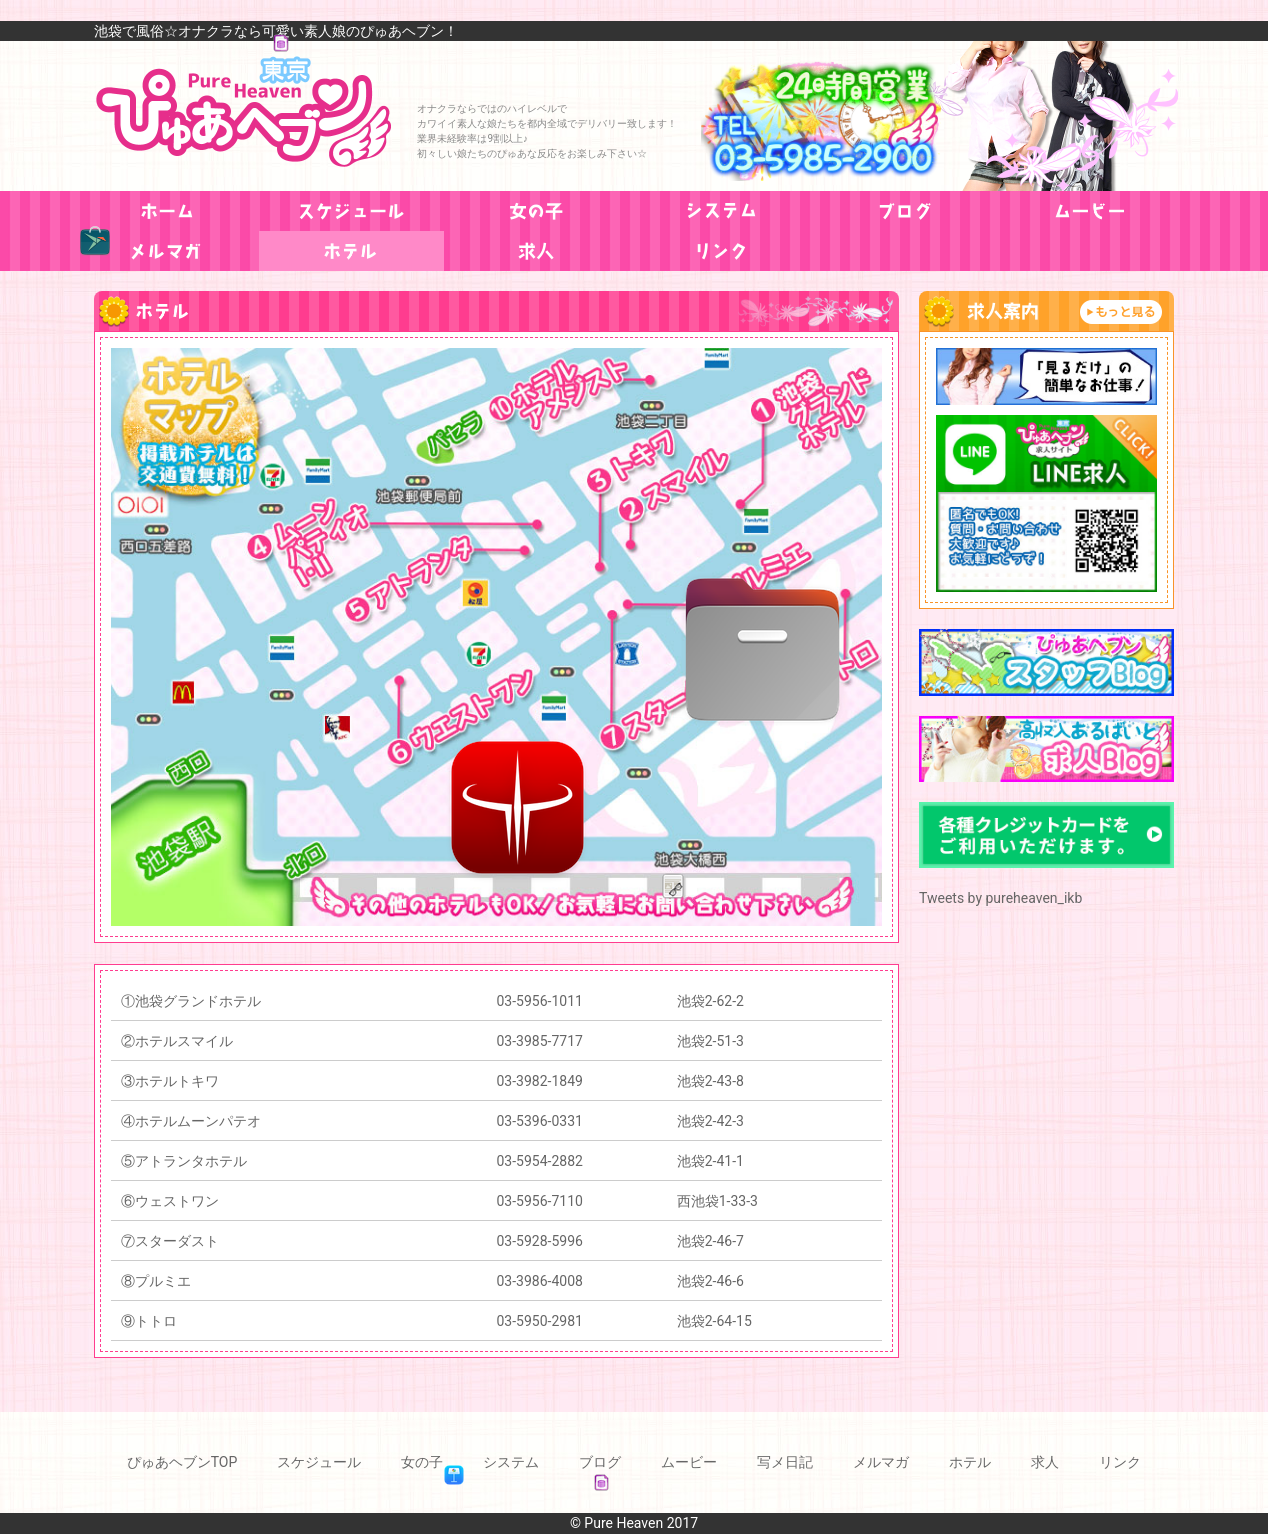  I want to click on open the documents app, so click(673, 886).